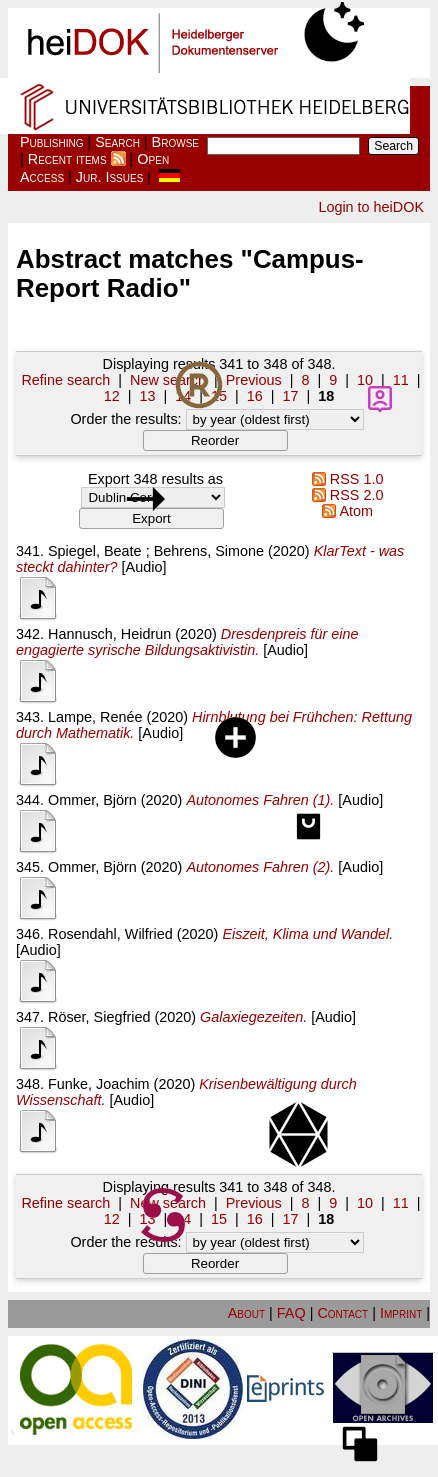 This screenshot has height=1477, width=438. Describe the element at coordinates (331, 34) in the screenshot. I see `enable dark mode or night theme` at that location.